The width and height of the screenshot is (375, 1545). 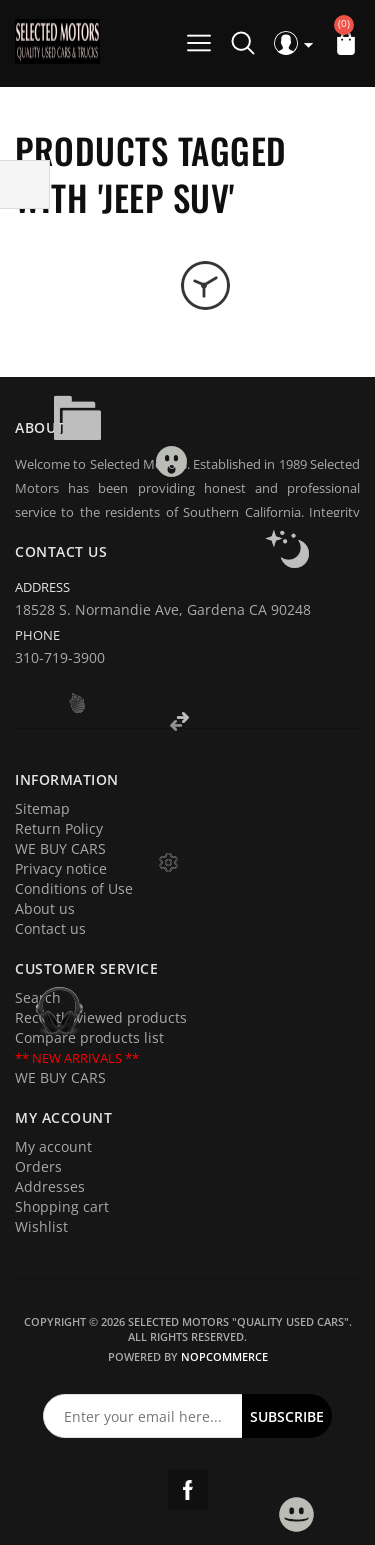 I want to click on audio output device connected, so click(x=59, y=1011).